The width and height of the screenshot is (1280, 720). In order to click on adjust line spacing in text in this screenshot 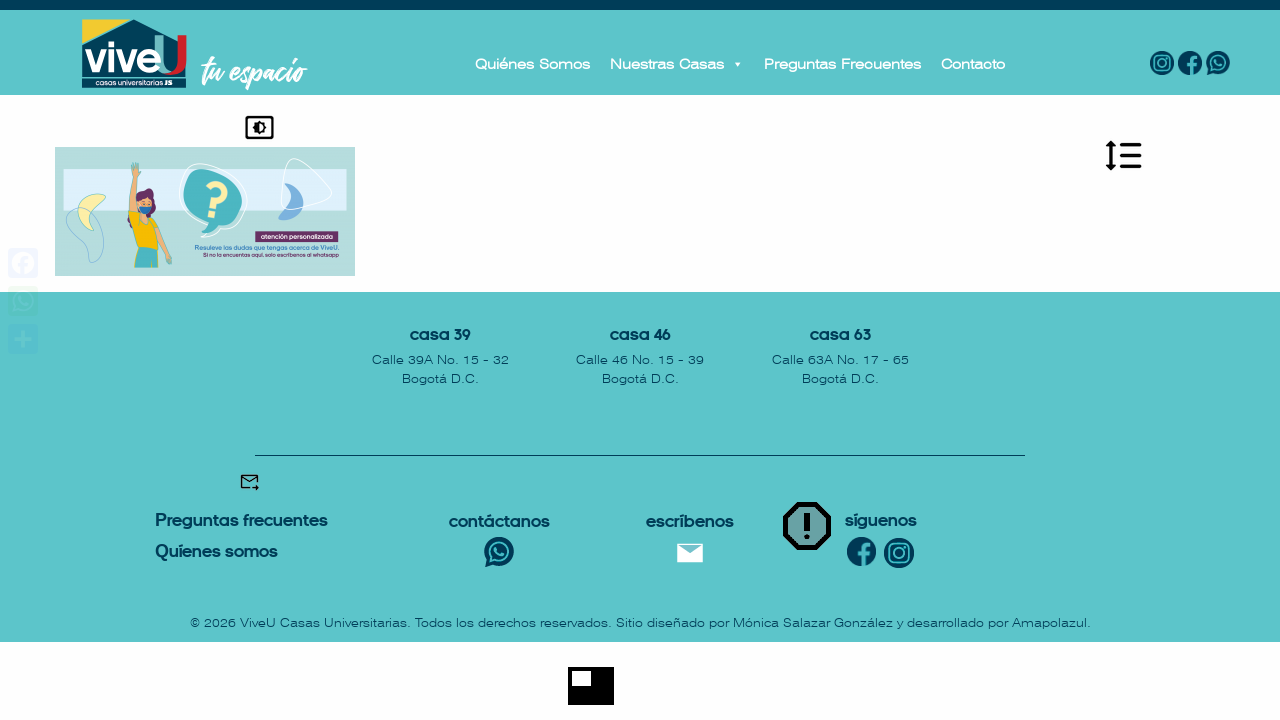, I will do `click(1123, 155)`.